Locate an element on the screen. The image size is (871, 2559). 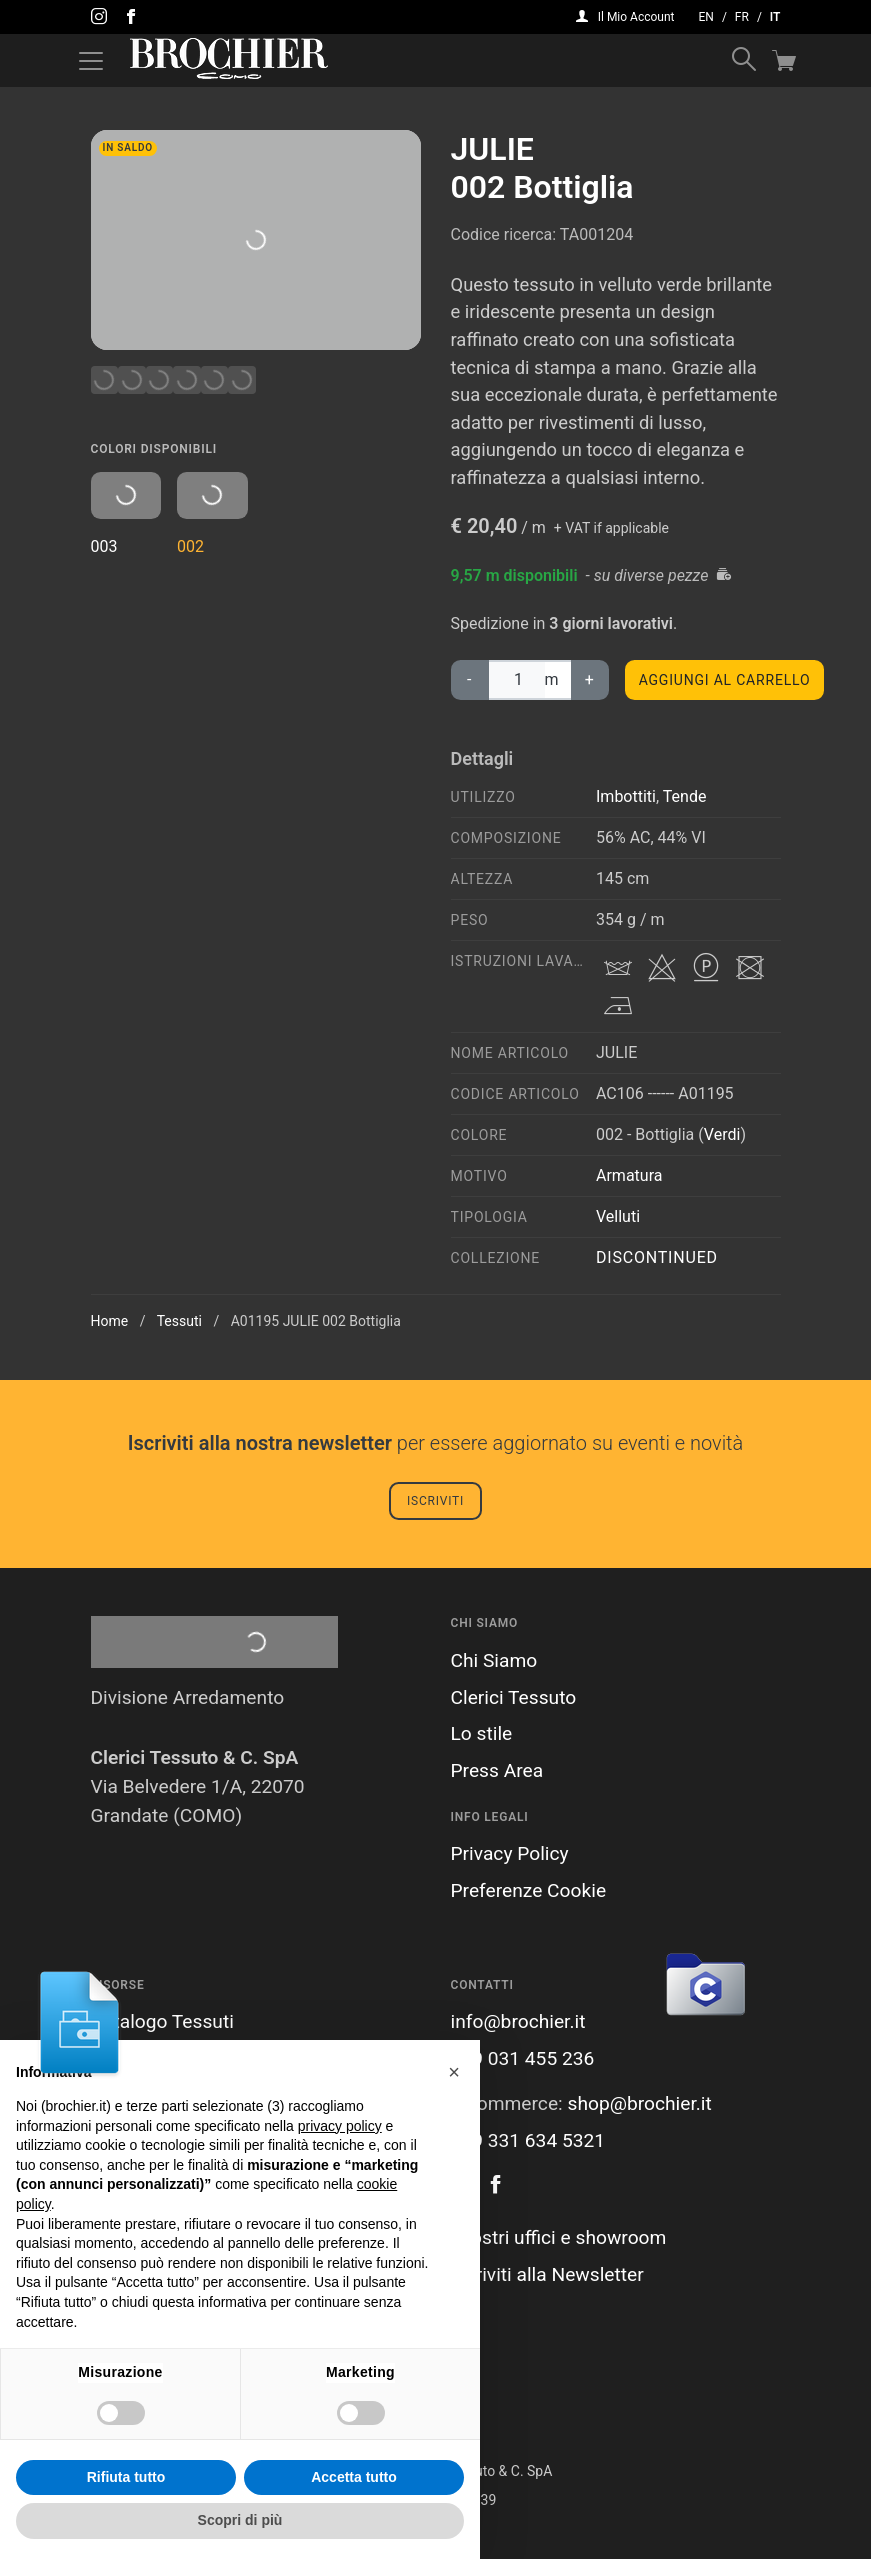
open folder containing C programming files is located at coordinates (705, 1986).